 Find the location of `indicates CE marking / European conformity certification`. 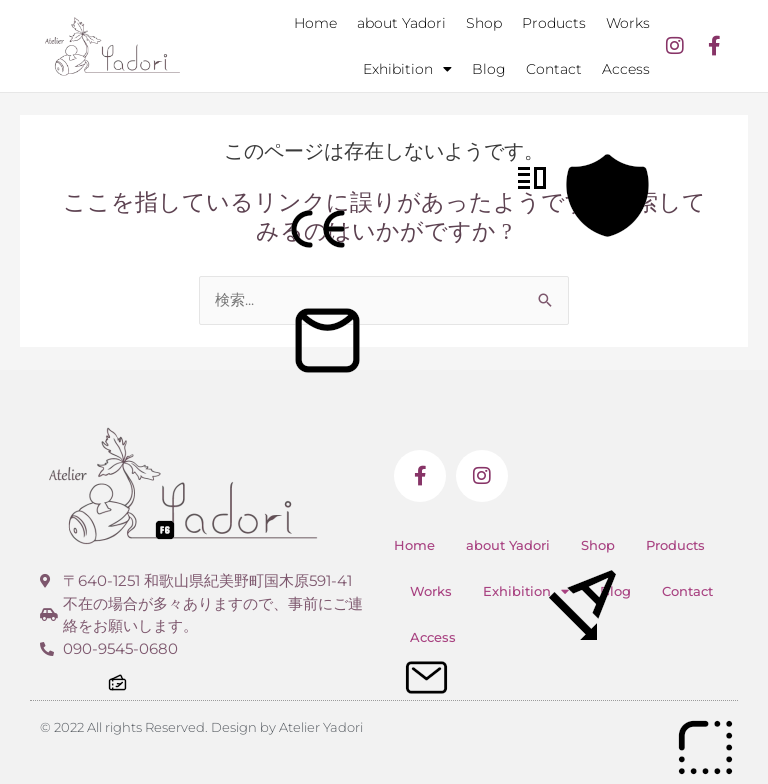

indicates CE marking / European conformity certification is located at coordinates (318, 229).